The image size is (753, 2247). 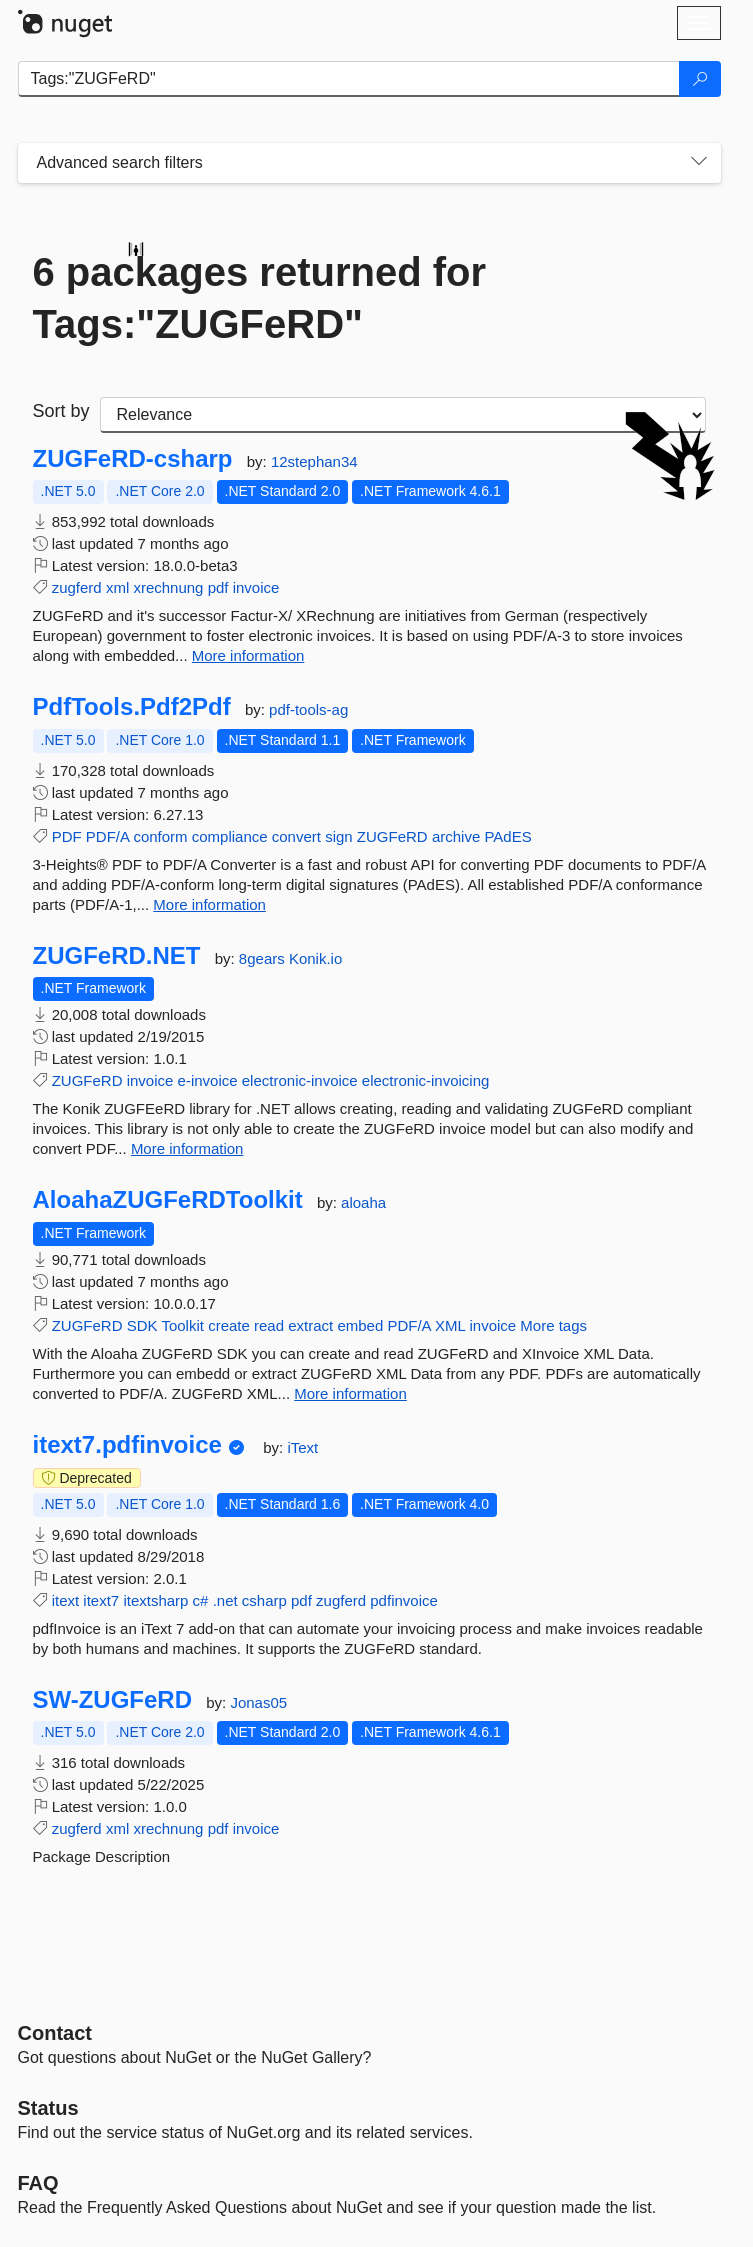 I want to click on indicates a trap or hazard zone in a game, so click(x=136, y=249).